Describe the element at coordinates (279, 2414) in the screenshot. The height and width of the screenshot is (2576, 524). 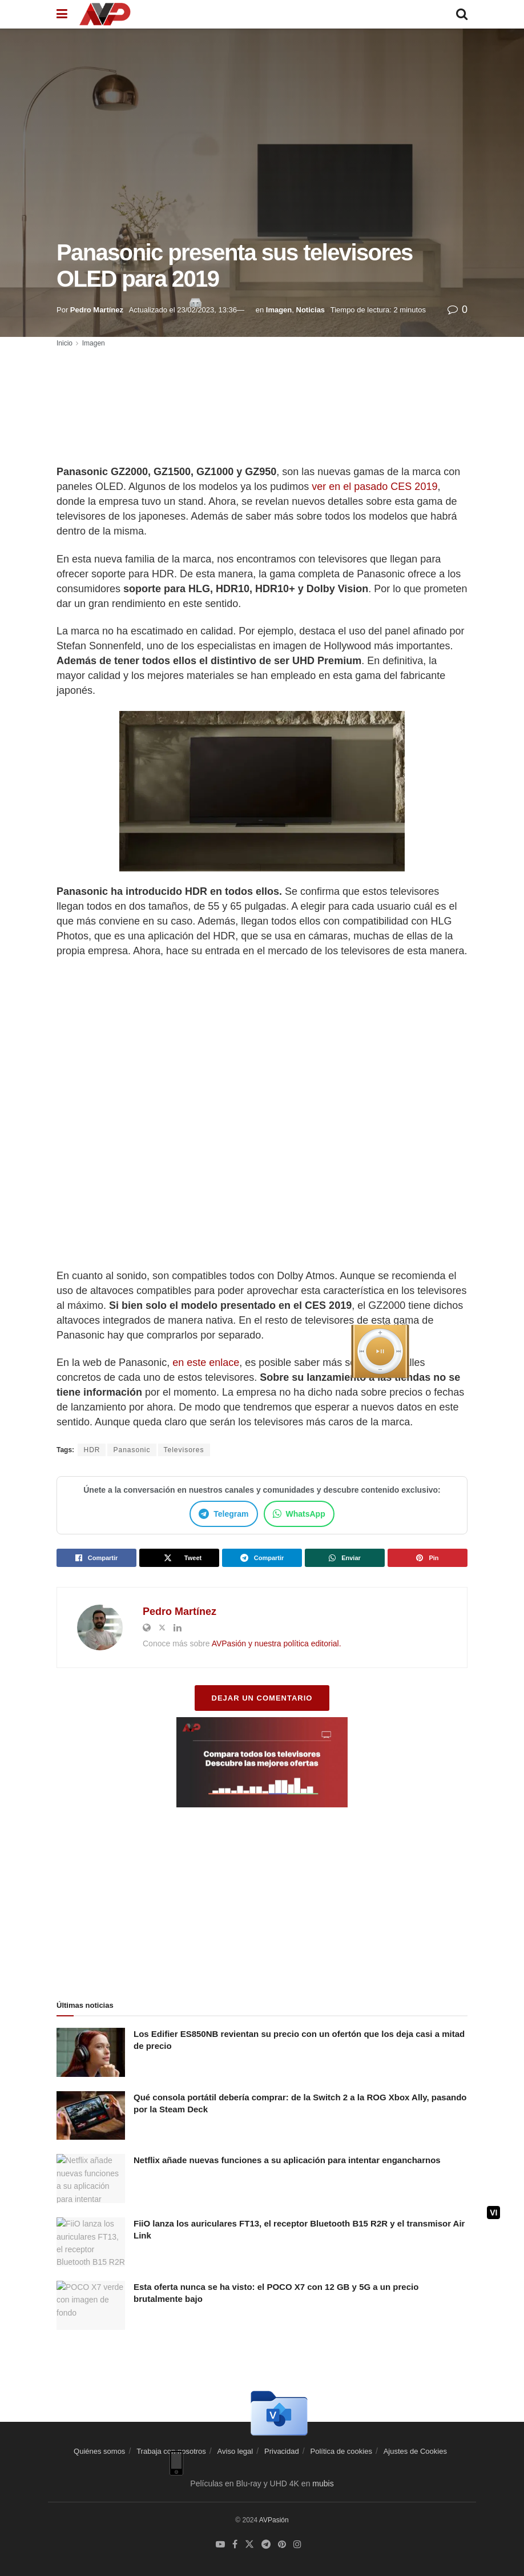
I see `open folder containing microsoft visio files` at that location.